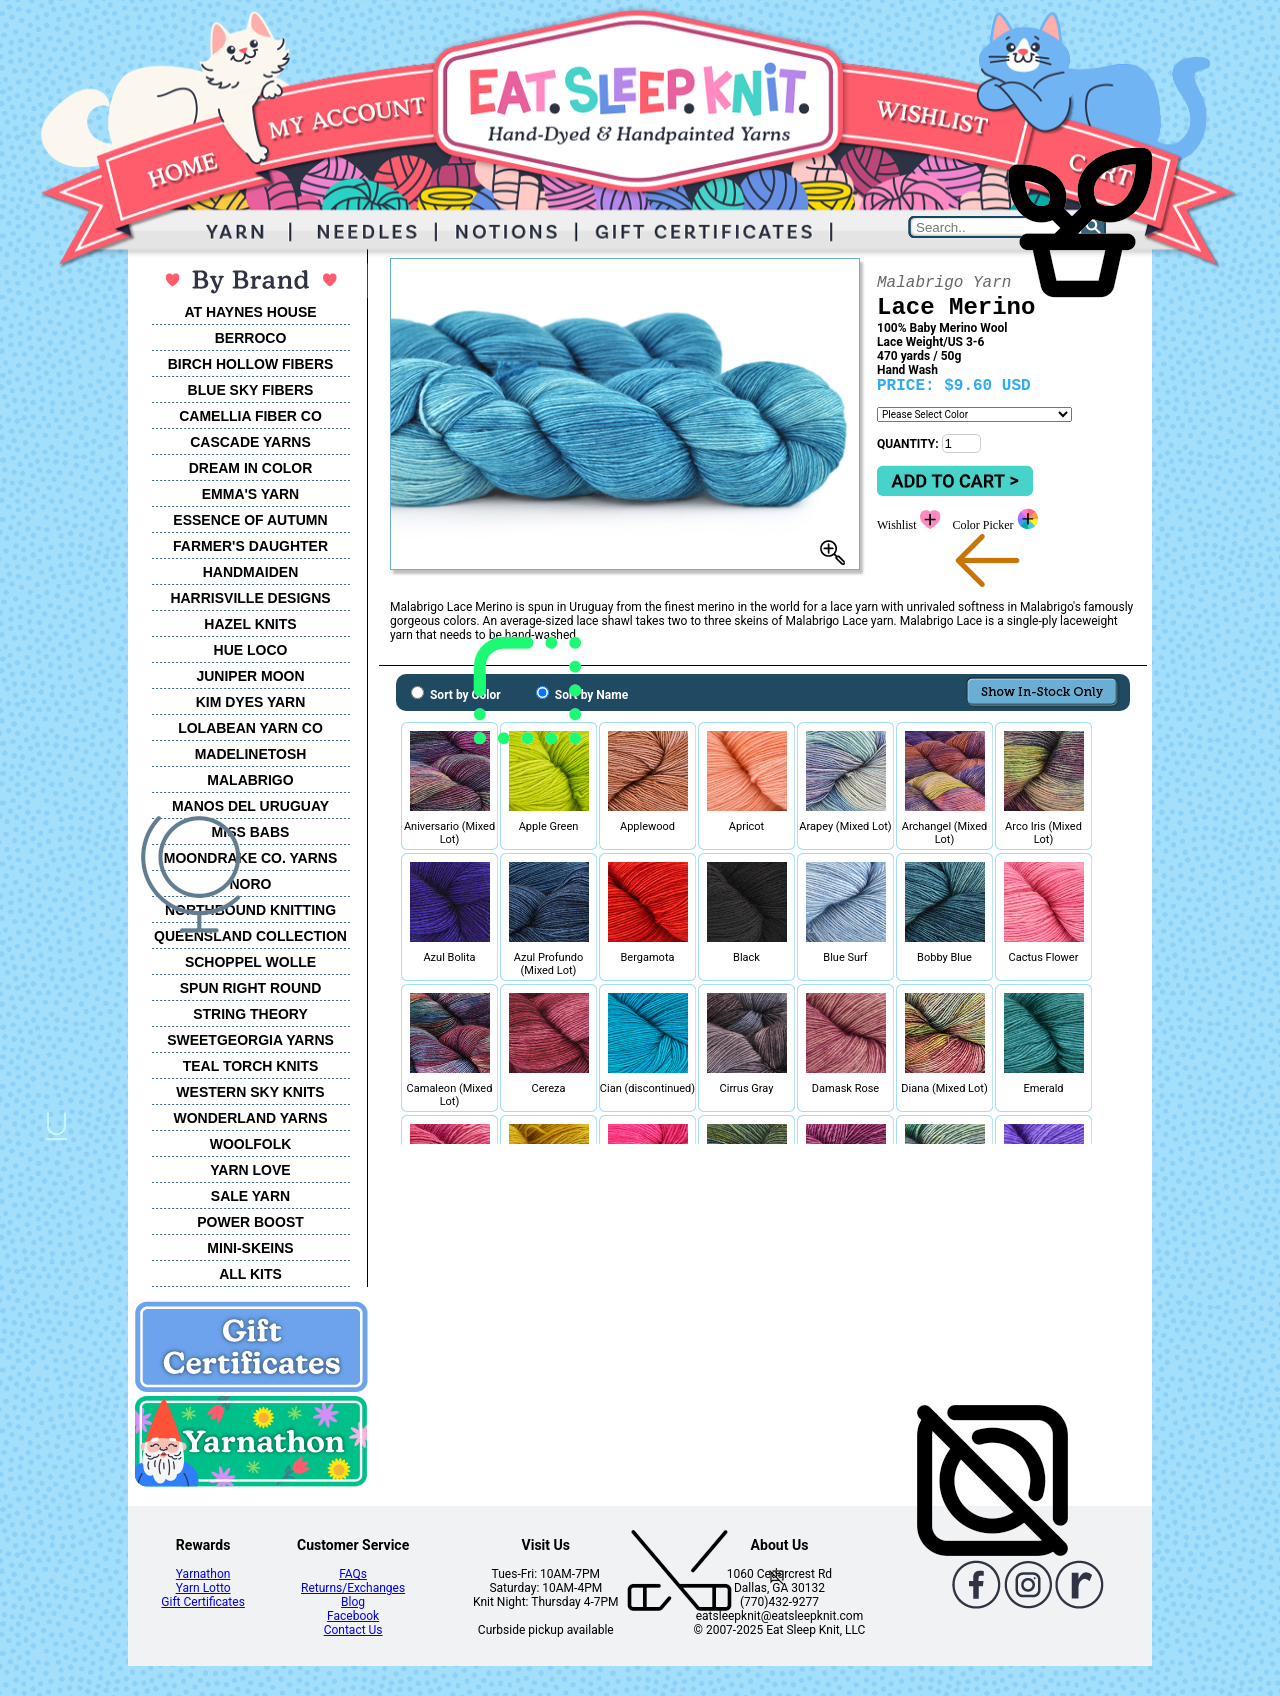 This screenshot has height=1696, width=1280. Describe the element at coordinates (679, 1570) in the screenshot. I see `view hockey scores or game updates` at that location.